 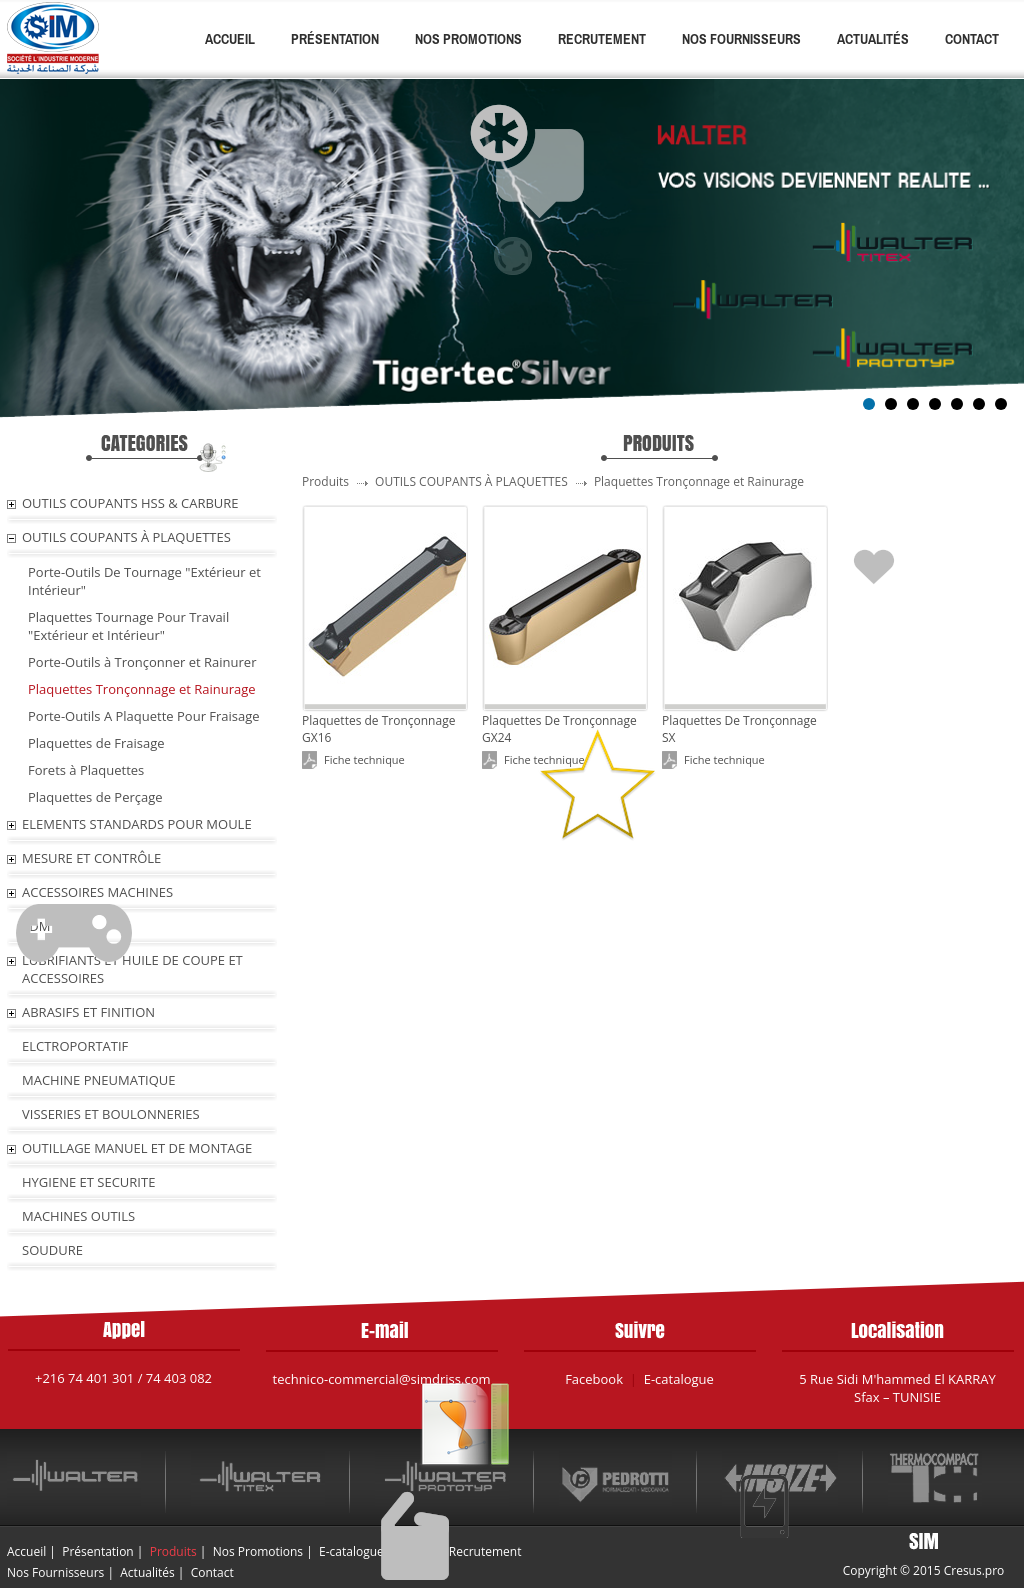 What do you see at coordinates (415, 1526) in the screenshot?
I see `indicates a compressed or archived file` at bounding box center [415, 1526].